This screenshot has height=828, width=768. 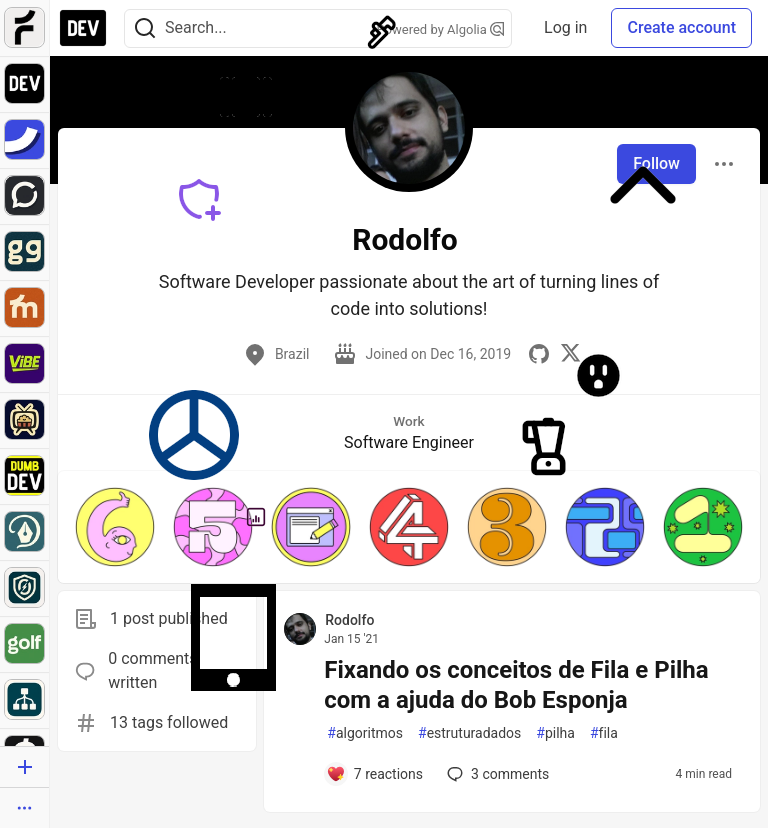 I want to click on collapse an expanded section, so click(x=643, y=185).